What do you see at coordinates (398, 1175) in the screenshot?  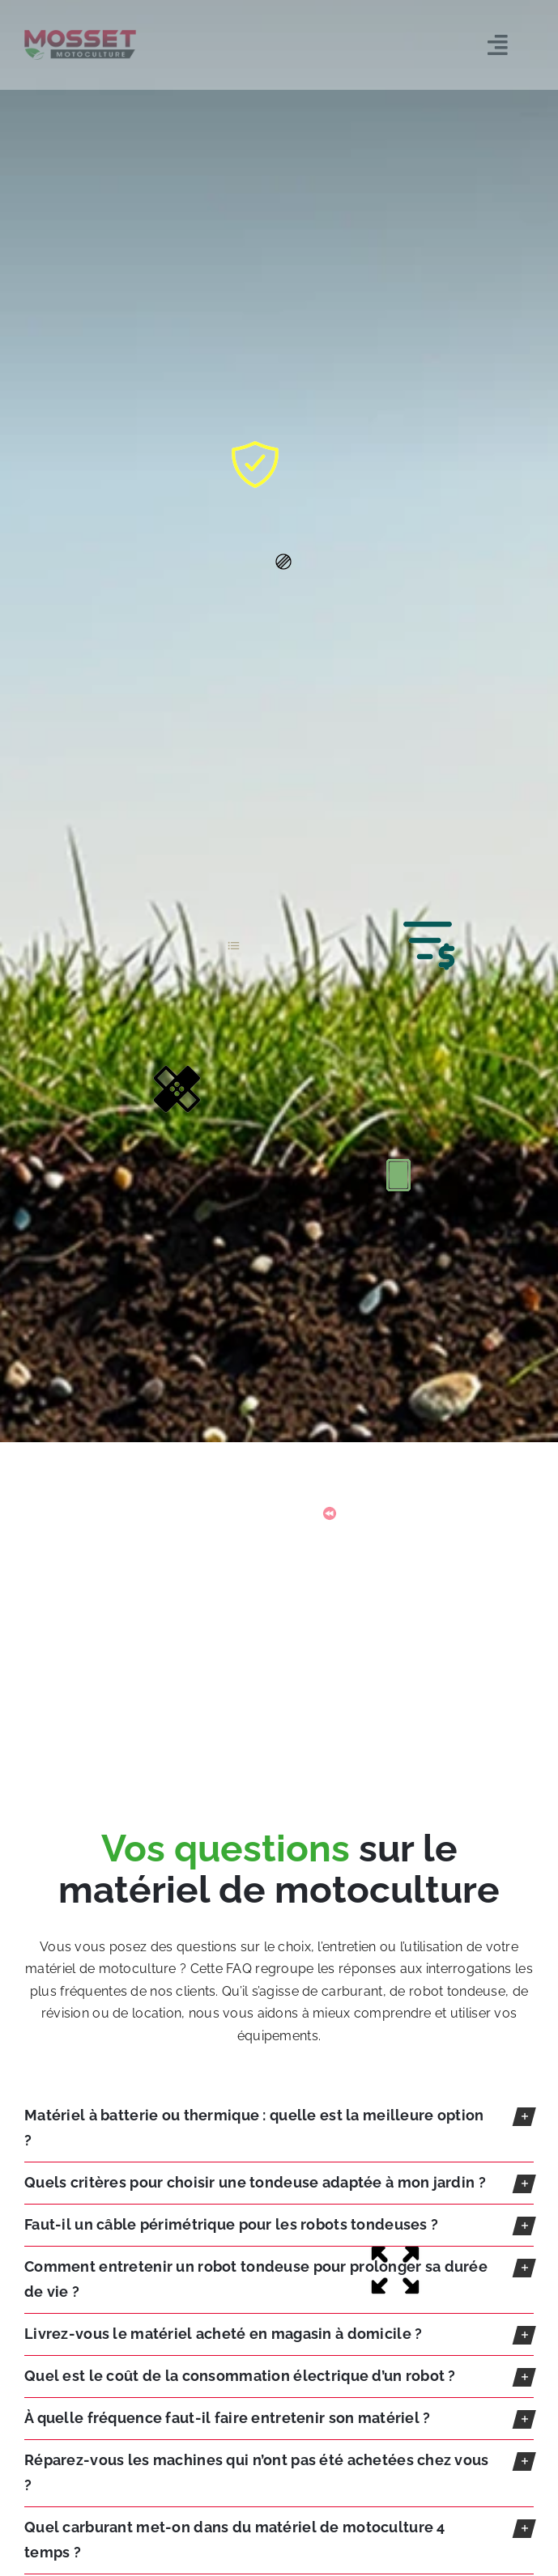 I see `switch to tablet view or portrait mode` at bounding box center [398, 1175].